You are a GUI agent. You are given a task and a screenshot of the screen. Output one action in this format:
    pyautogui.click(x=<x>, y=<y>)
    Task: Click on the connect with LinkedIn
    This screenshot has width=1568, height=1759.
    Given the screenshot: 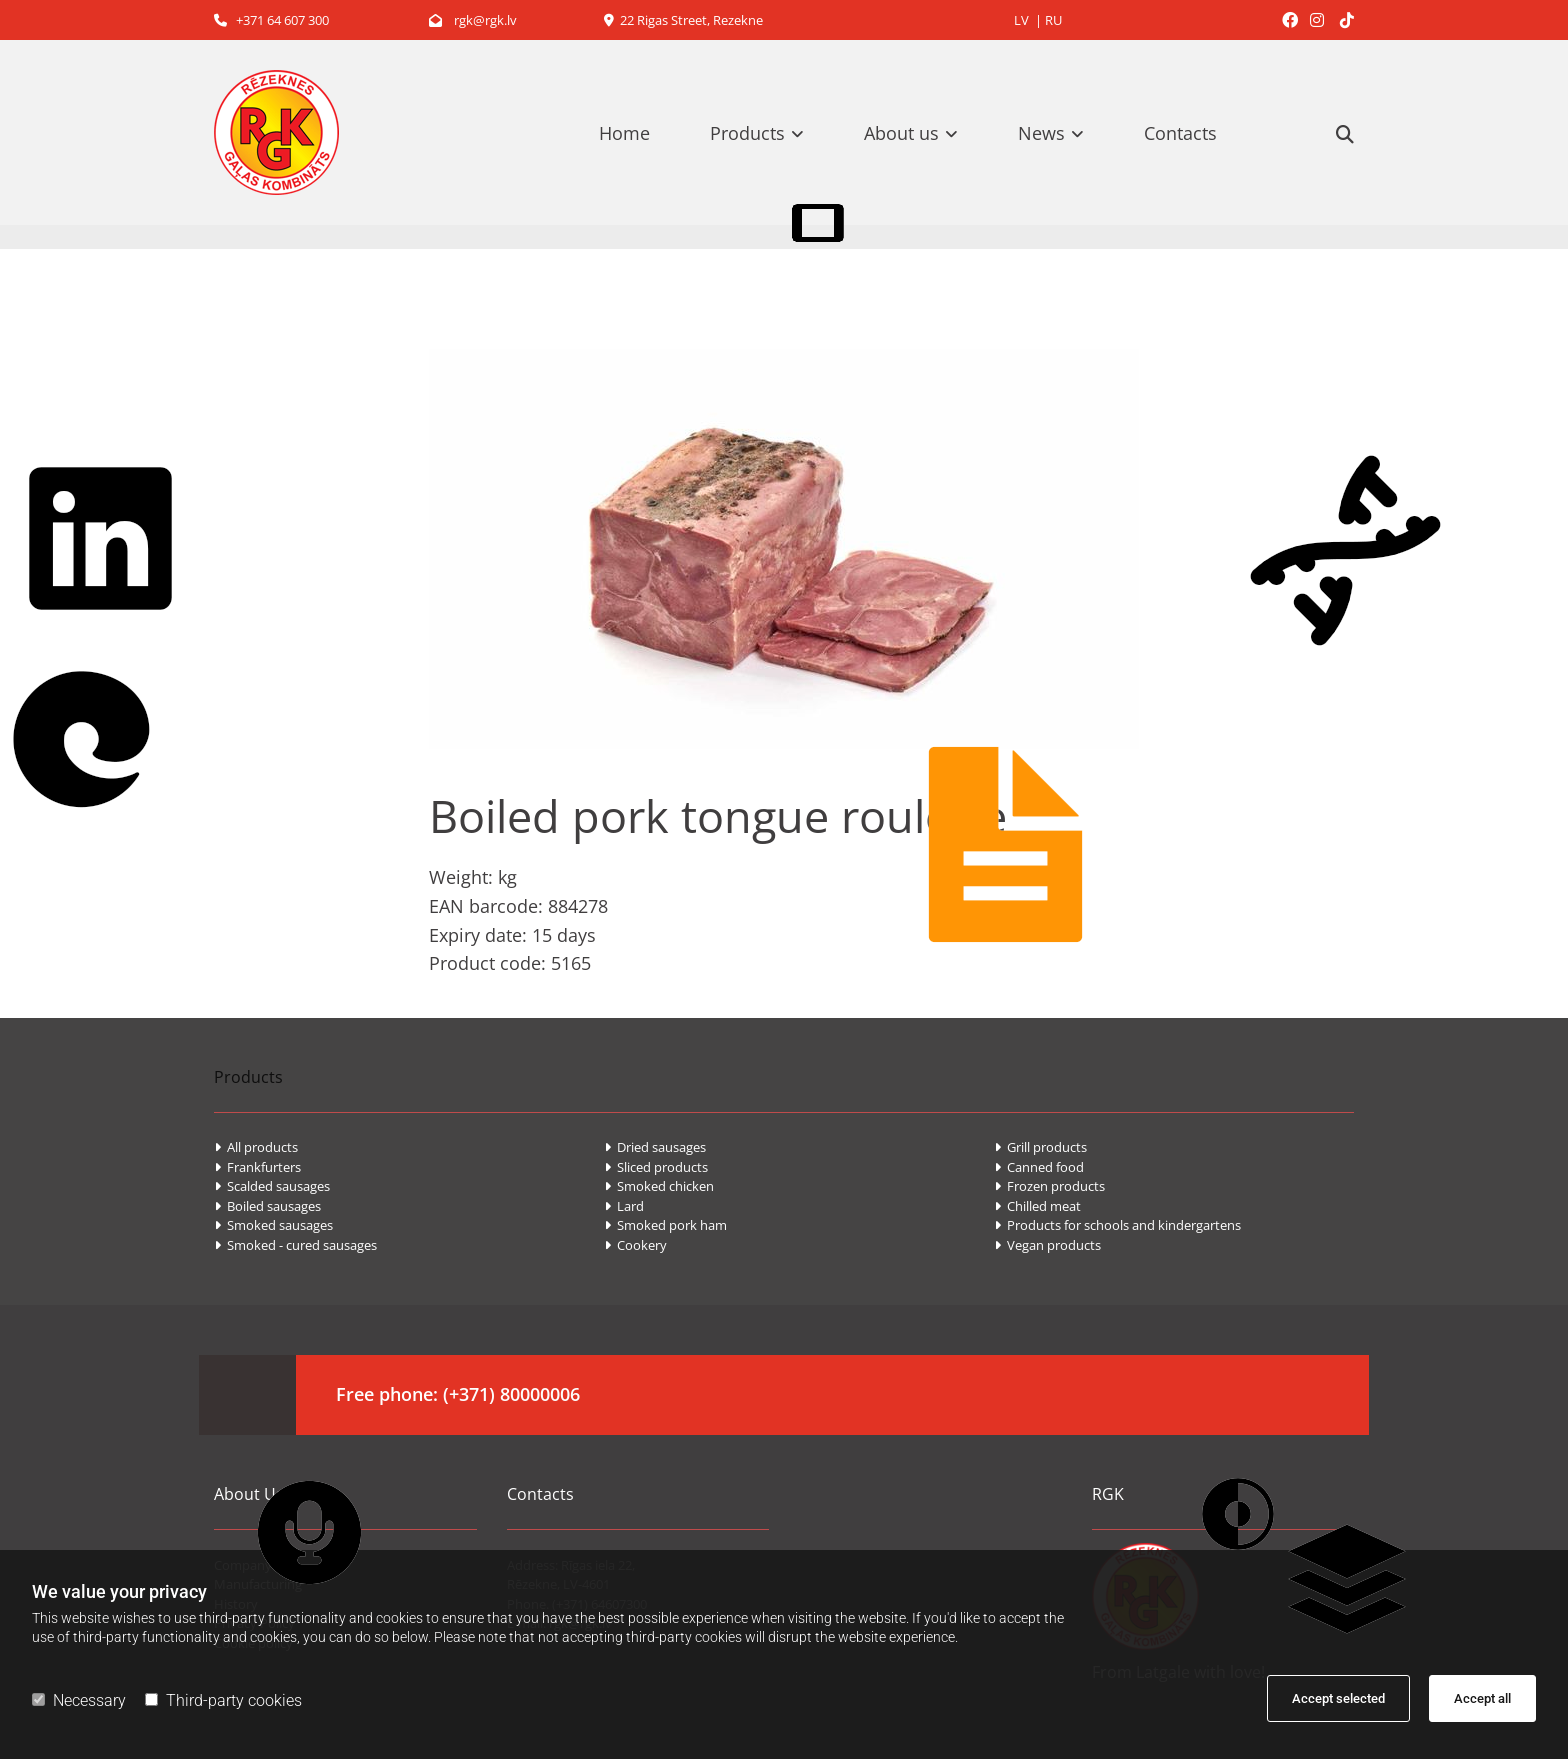 What is the action you would take?
    pyautogui.click(x=100, y=538)
    